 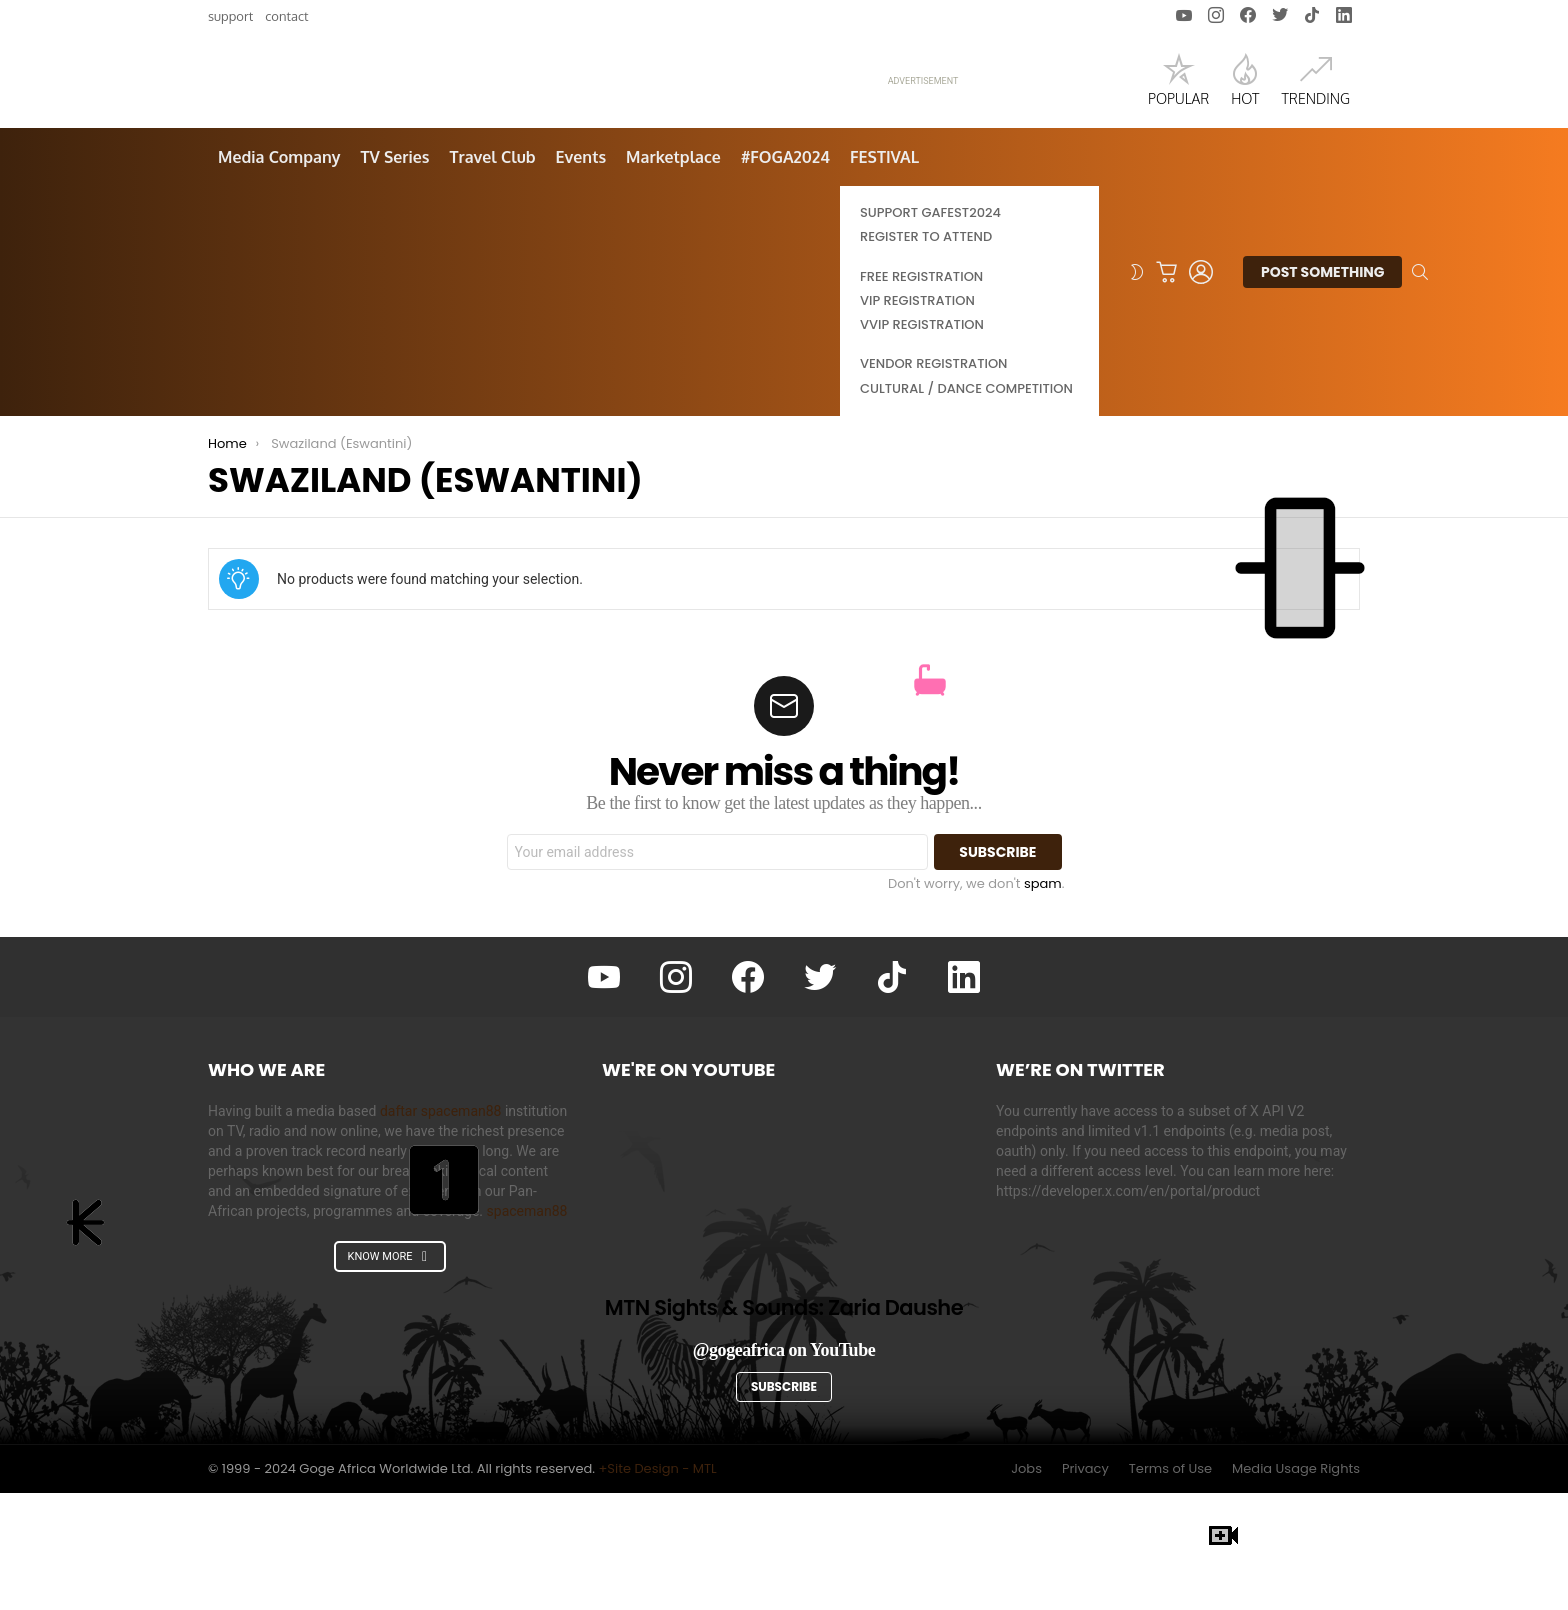 I want to click on indicates bathroom amenity available, so click(x=930, y=680).